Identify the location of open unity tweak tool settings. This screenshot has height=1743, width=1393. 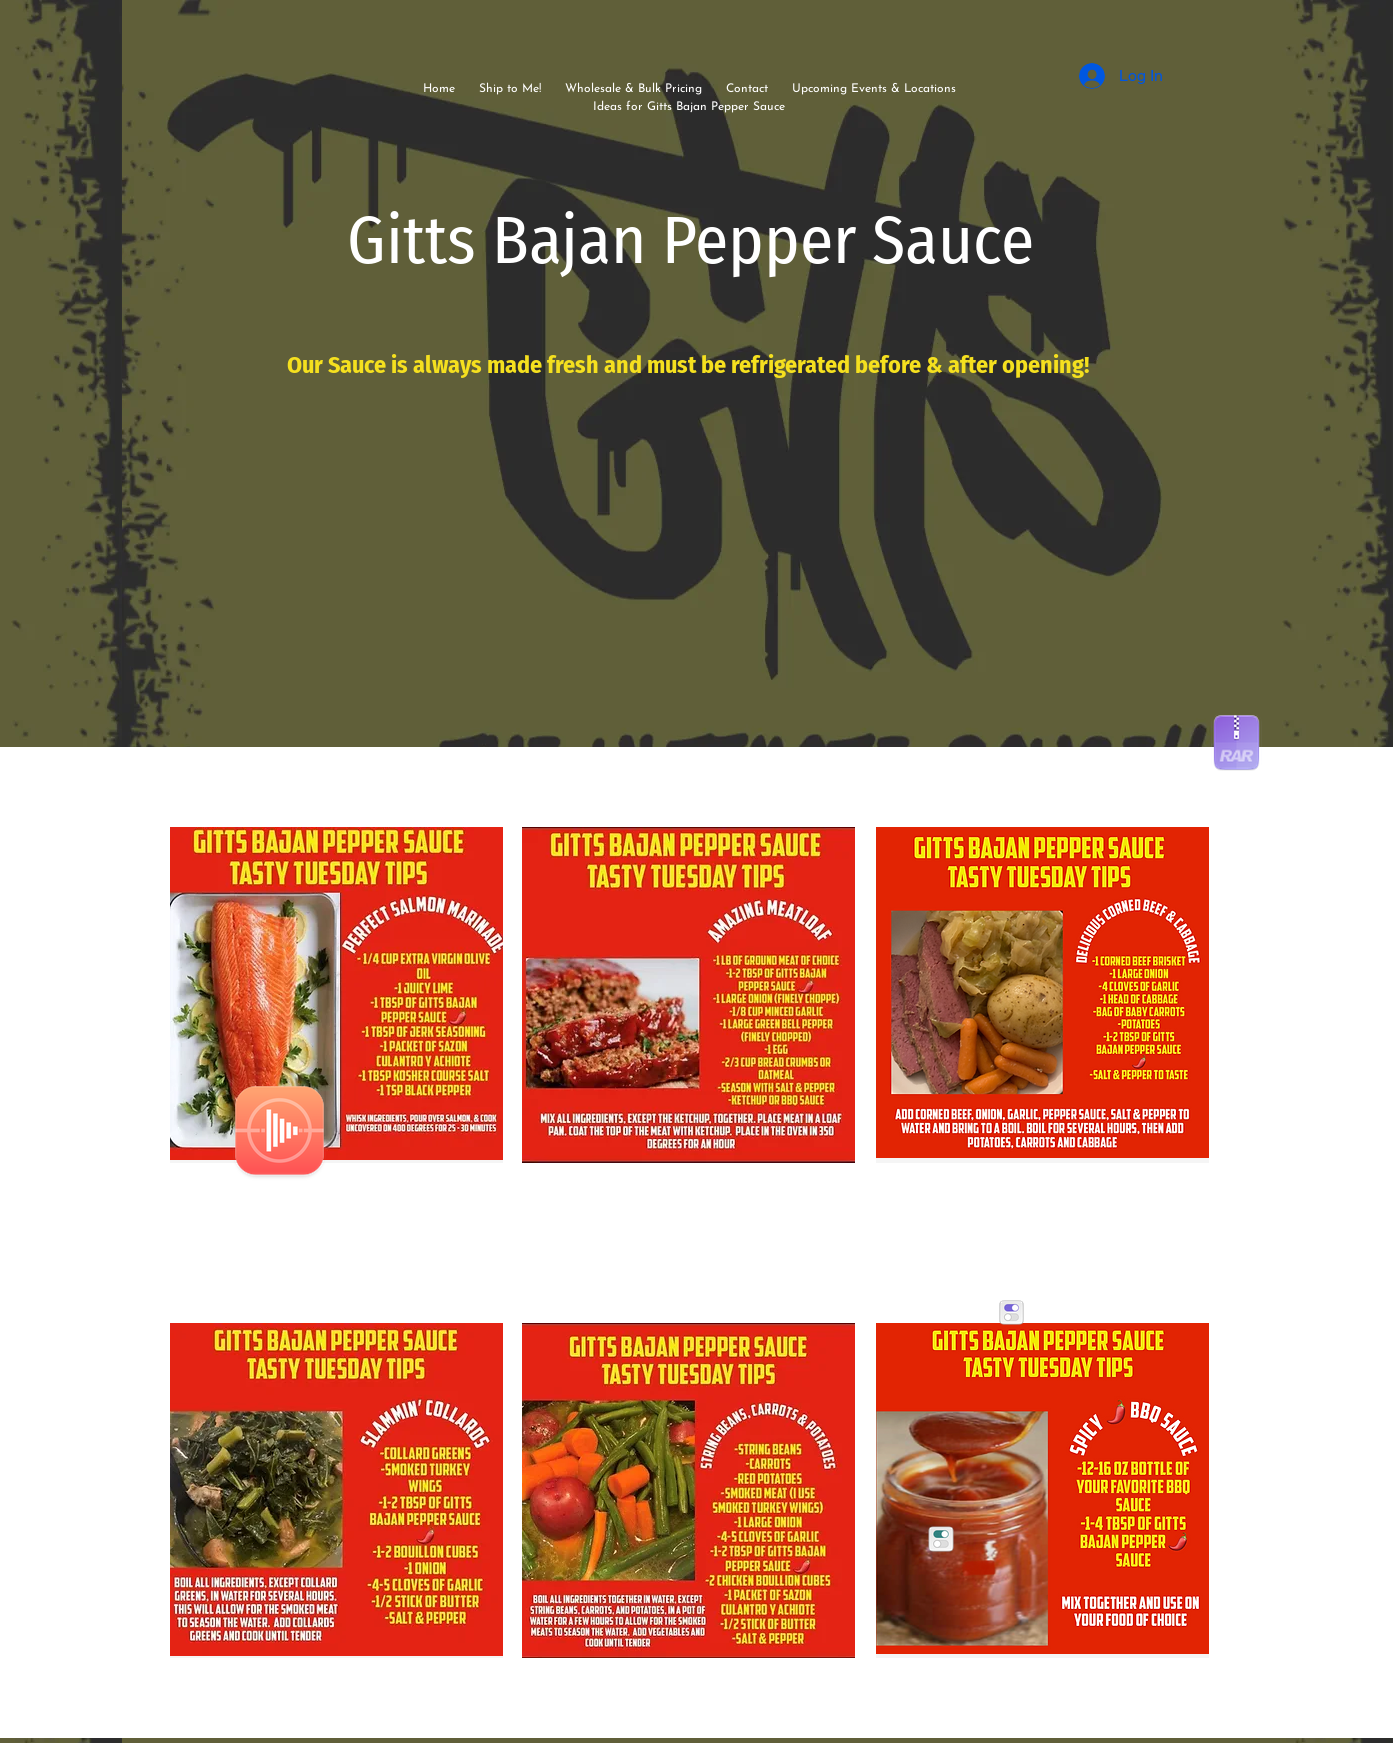
(941, 1539).